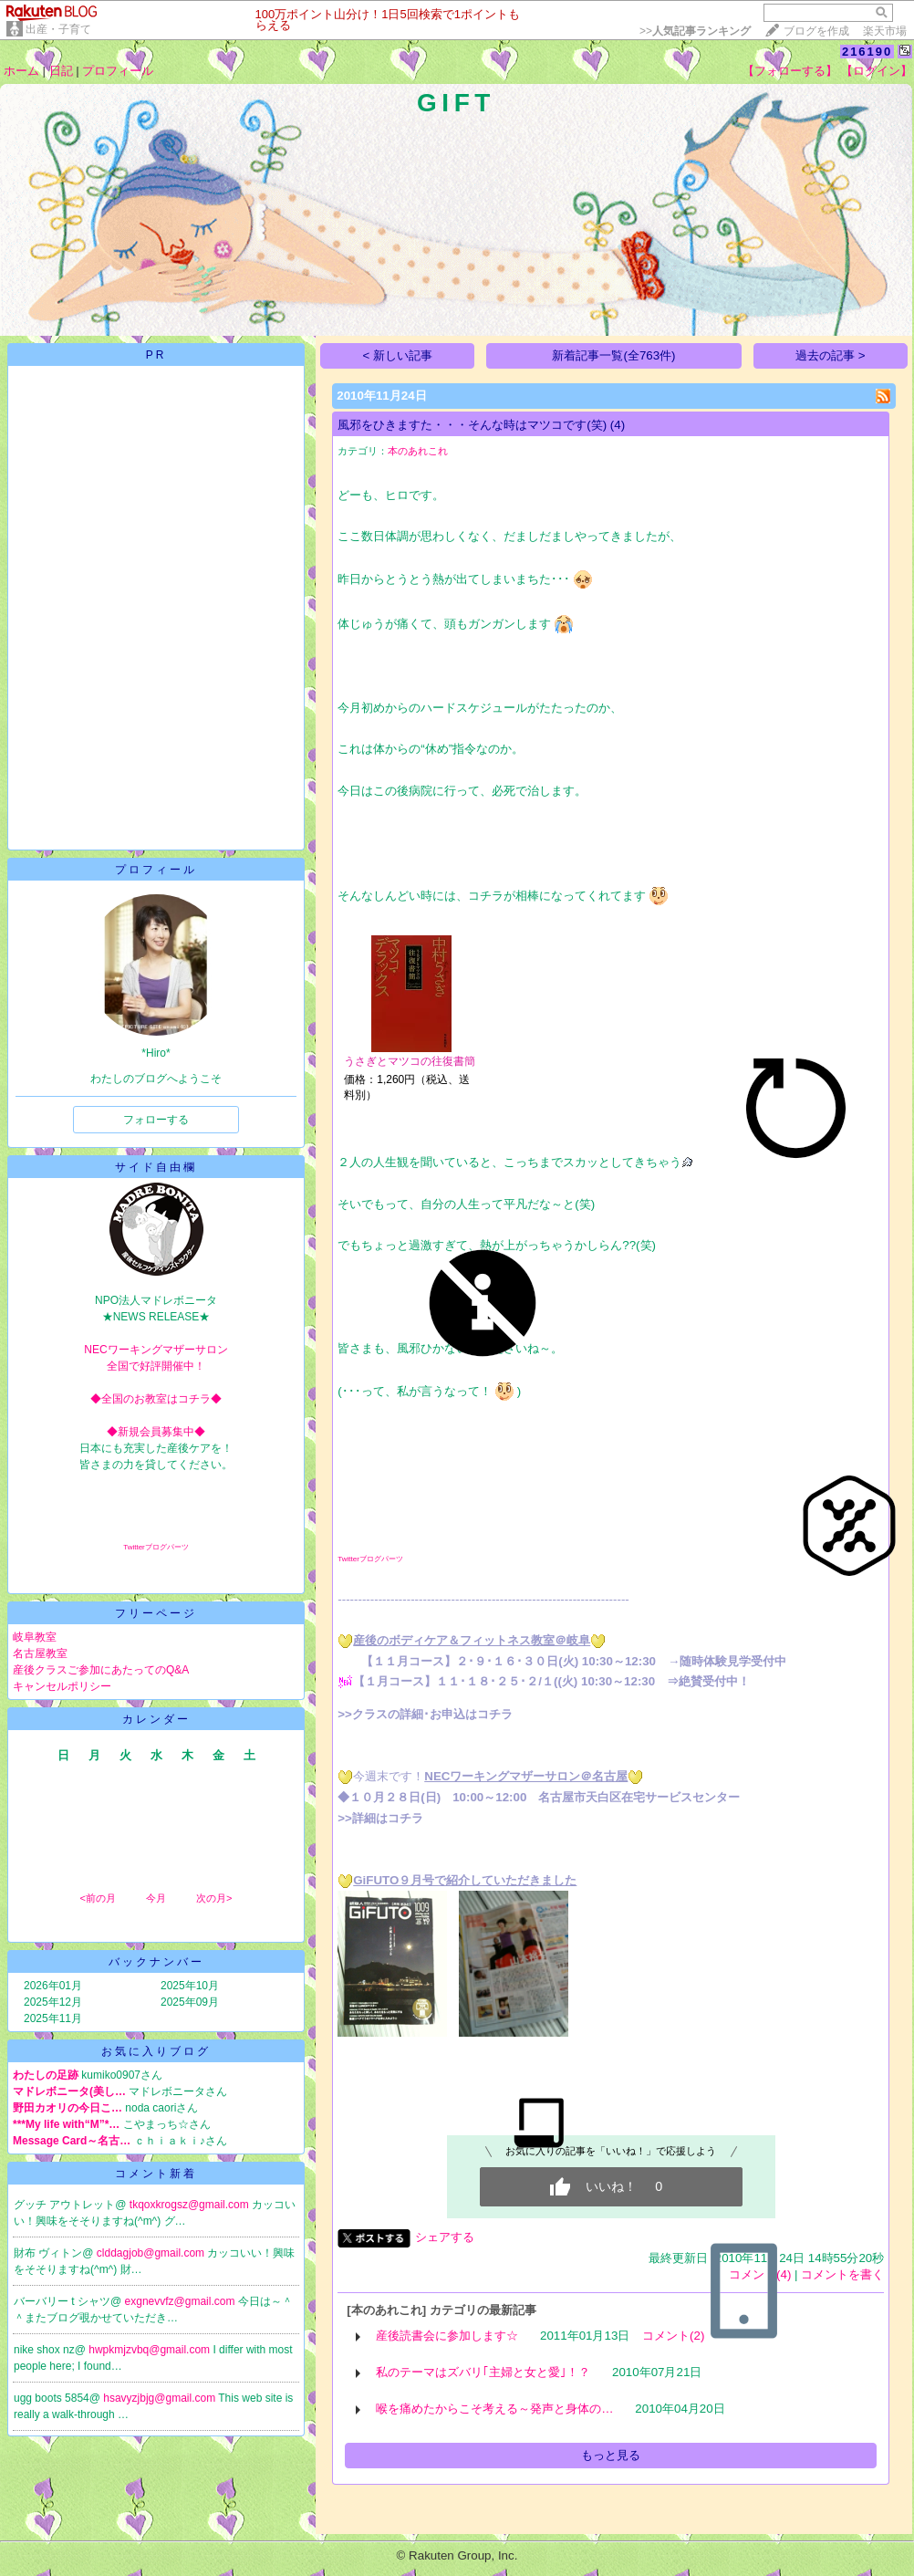  What do you see at coordinates (483, 1303) in the screenshot?
I see `information or help is unavailable` at bounding box center [483, 1303].